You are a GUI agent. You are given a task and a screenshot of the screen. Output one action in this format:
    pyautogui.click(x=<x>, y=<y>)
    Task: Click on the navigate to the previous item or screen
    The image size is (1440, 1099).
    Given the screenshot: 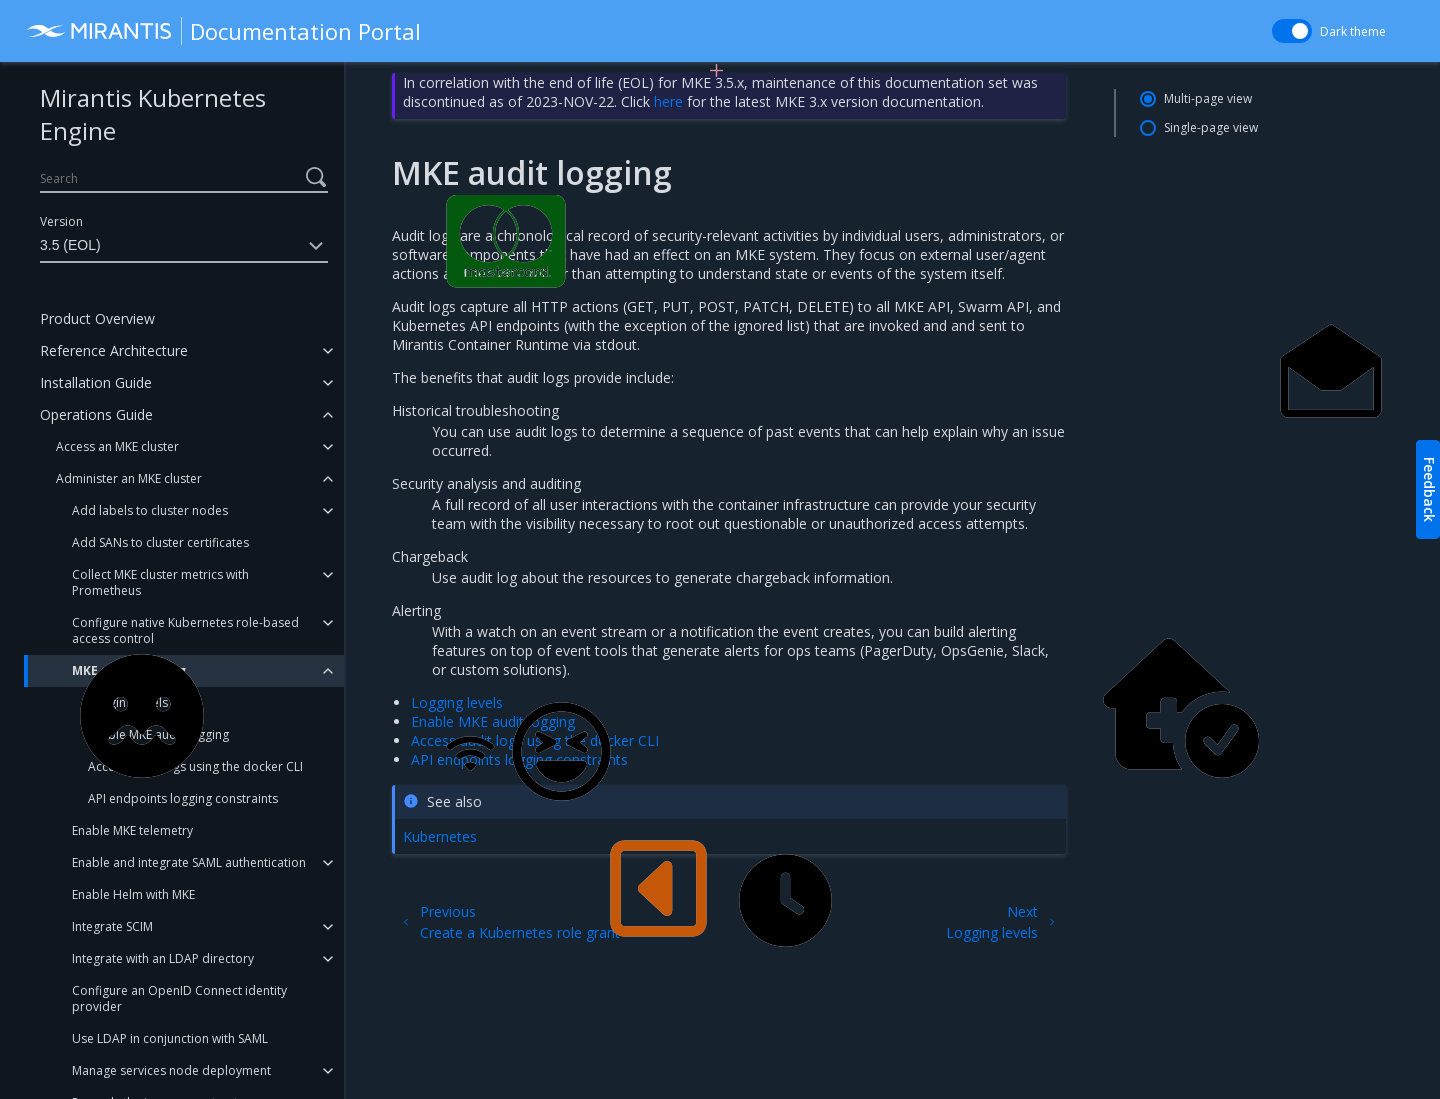 What is the action you would take?
    pyautogui.click(x=658, y=888)
    